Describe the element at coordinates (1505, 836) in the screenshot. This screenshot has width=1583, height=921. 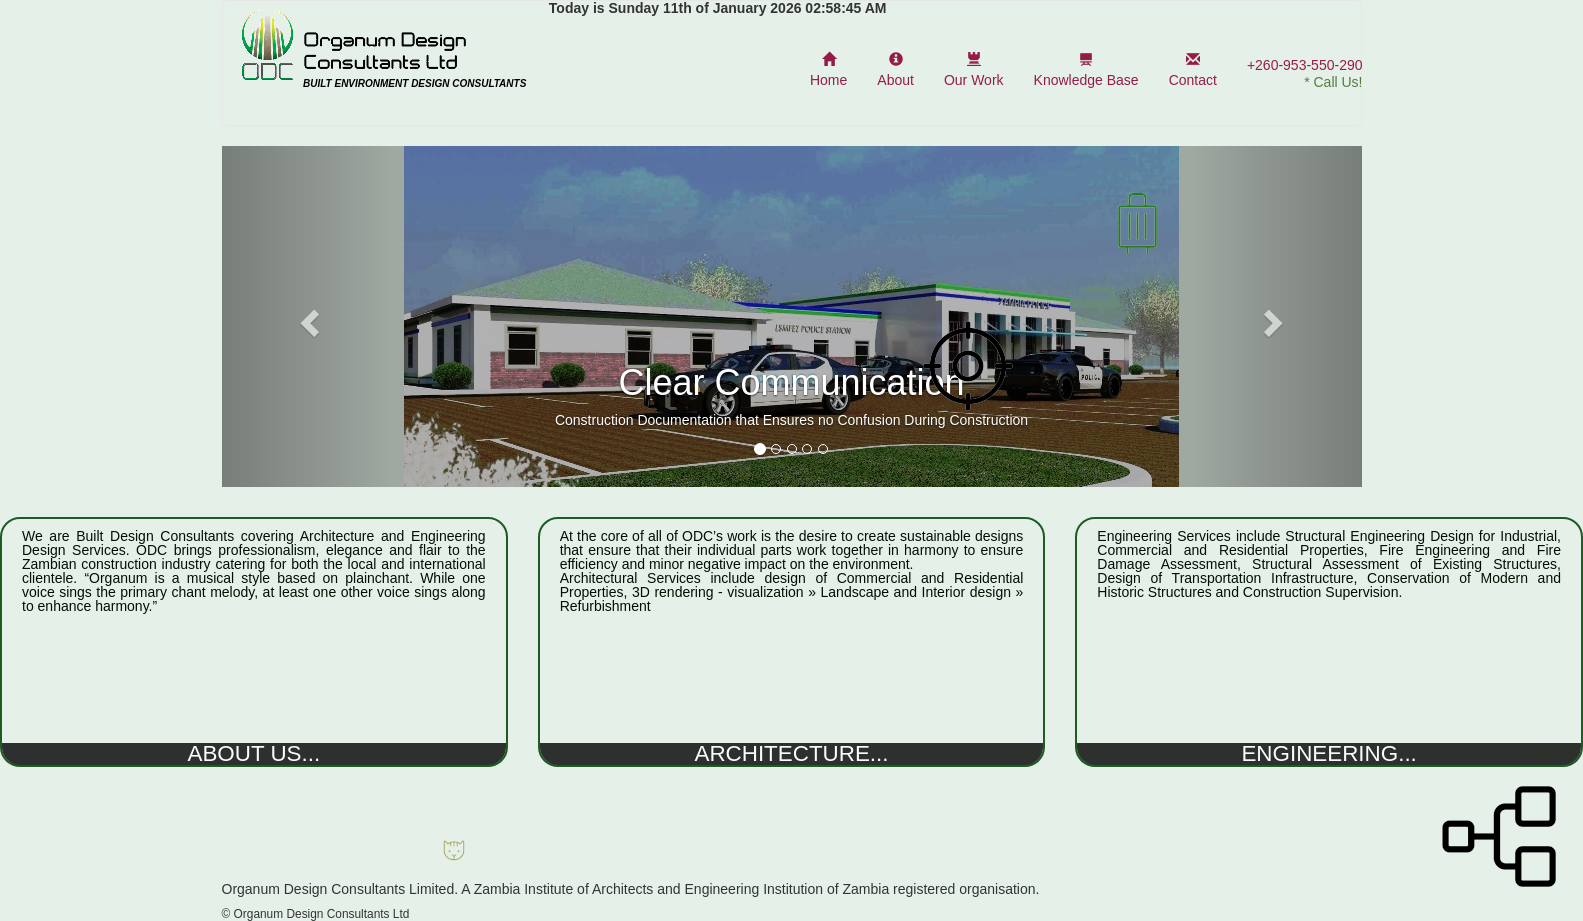
I see `view hierarchical structure or organization` at that location.